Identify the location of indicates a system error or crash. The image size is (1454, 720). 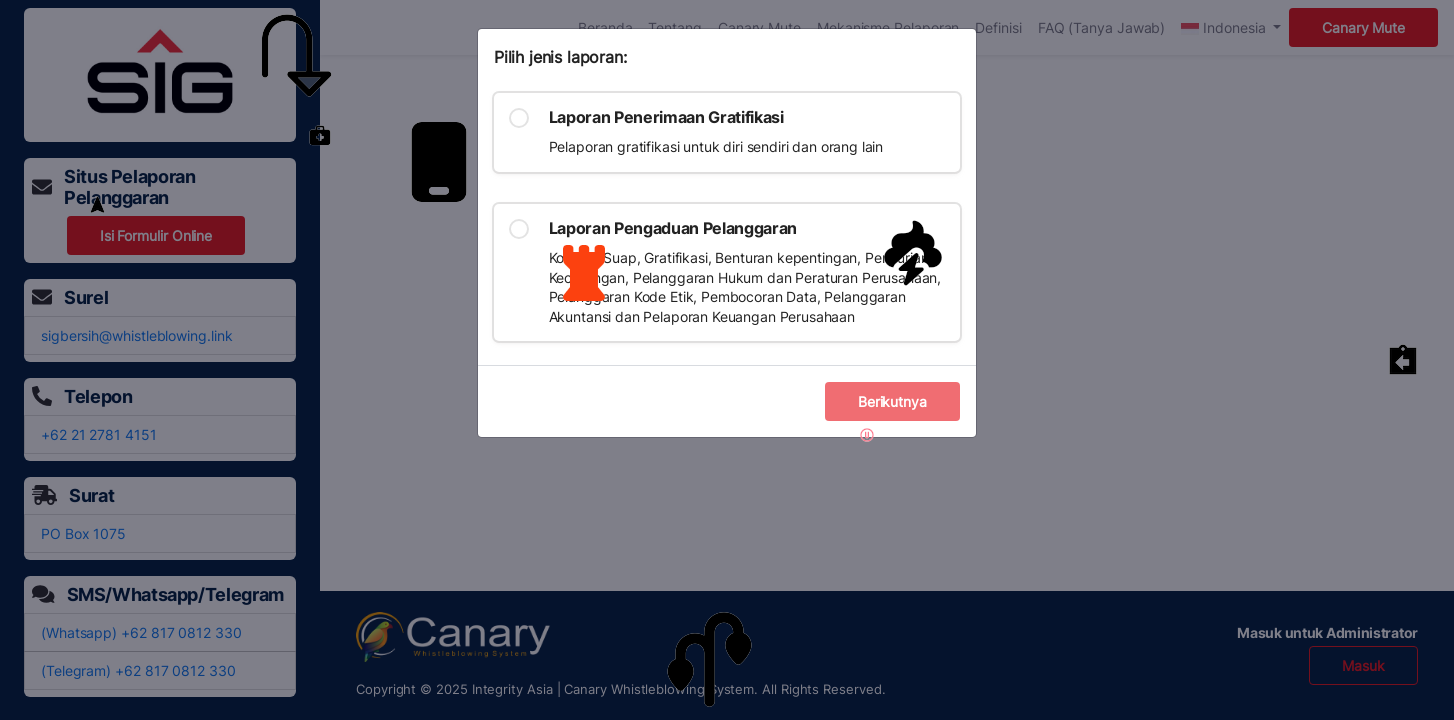
(913, 253).